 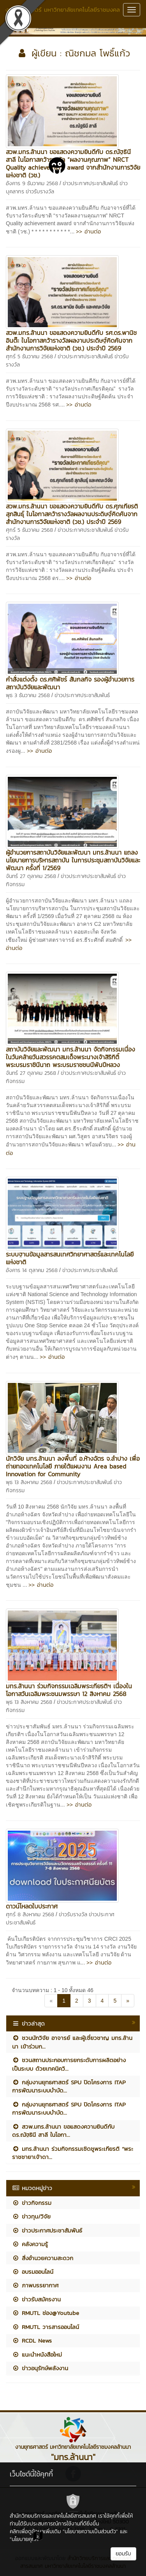 What do you see at coordinates (69, 817) in the screenshot?
I see `access science or chemistry features` at bounding box center [69, 817].